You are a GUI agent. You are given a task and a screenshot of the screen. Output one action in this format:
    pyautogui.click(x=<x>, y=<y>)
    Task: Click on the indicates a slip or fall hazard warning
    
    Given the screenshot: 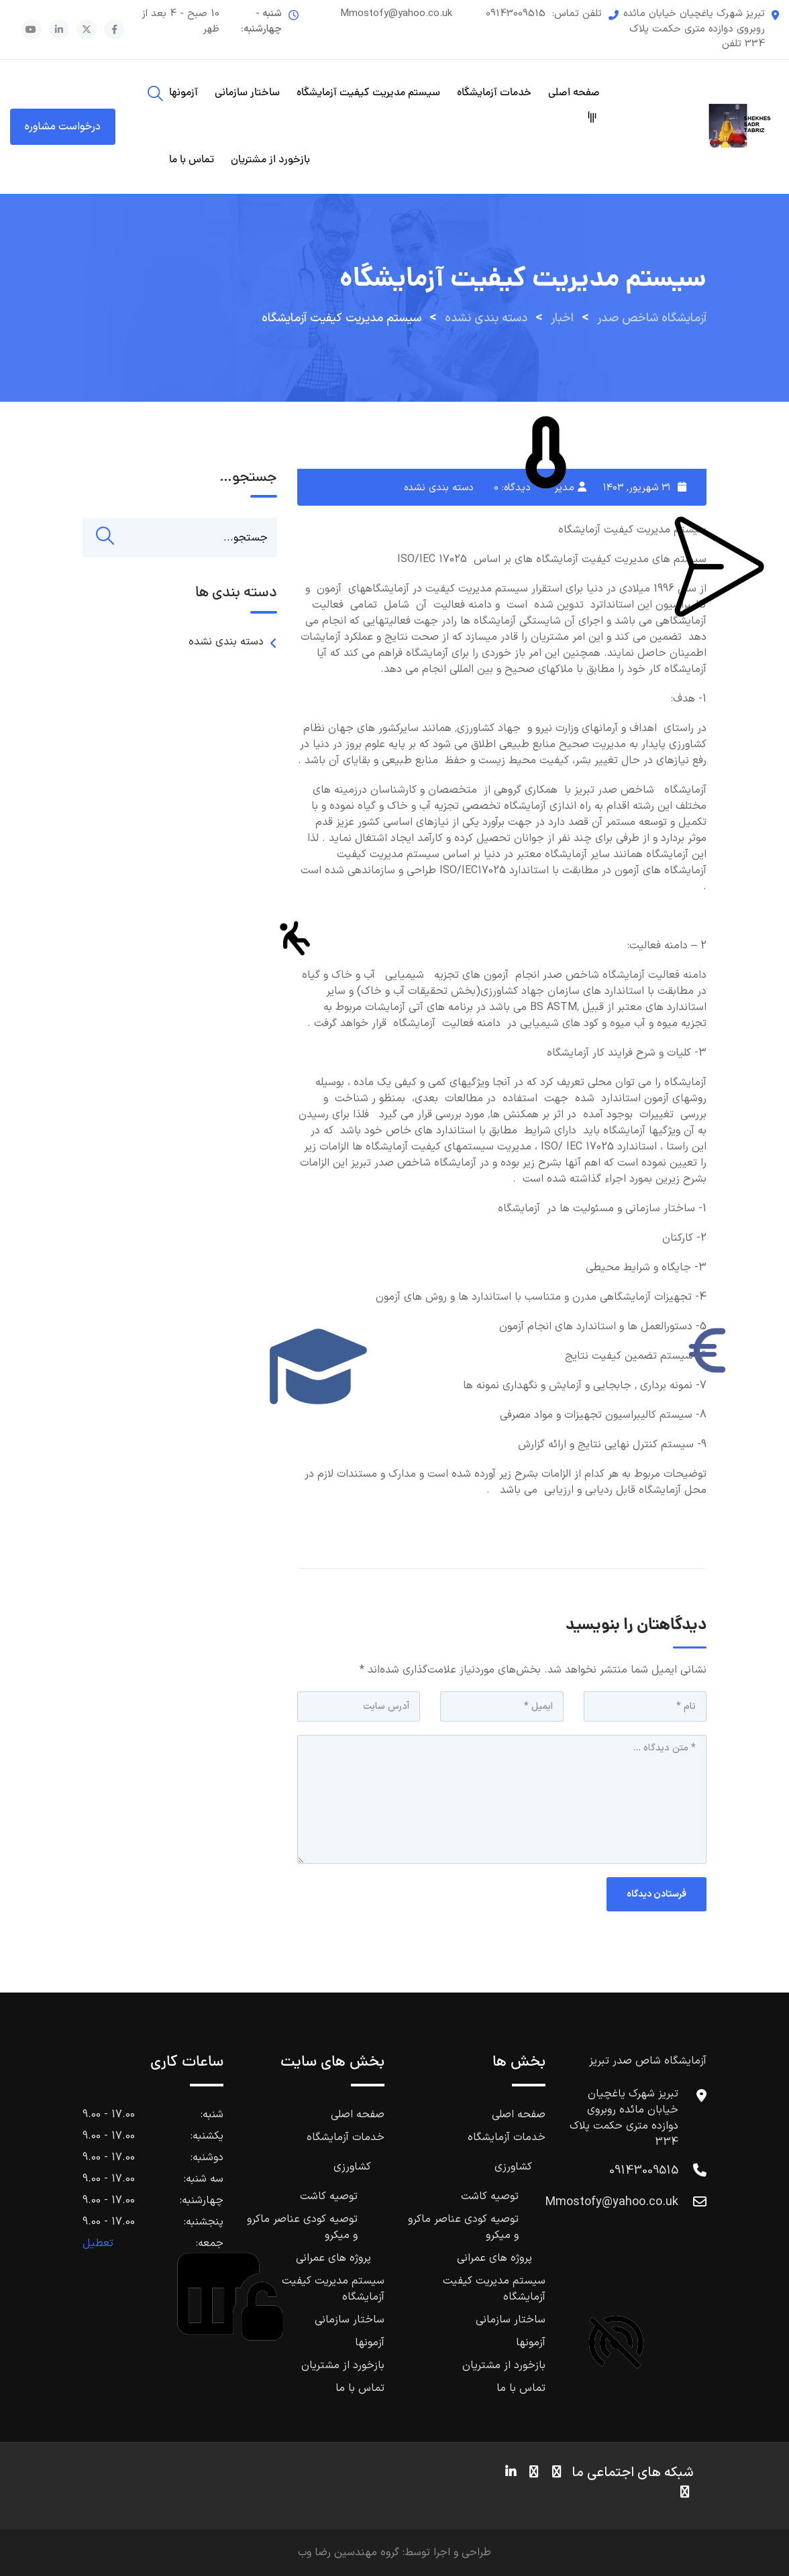 What is the action you would take?
    pyautogui.click(x=294, y=938)
    